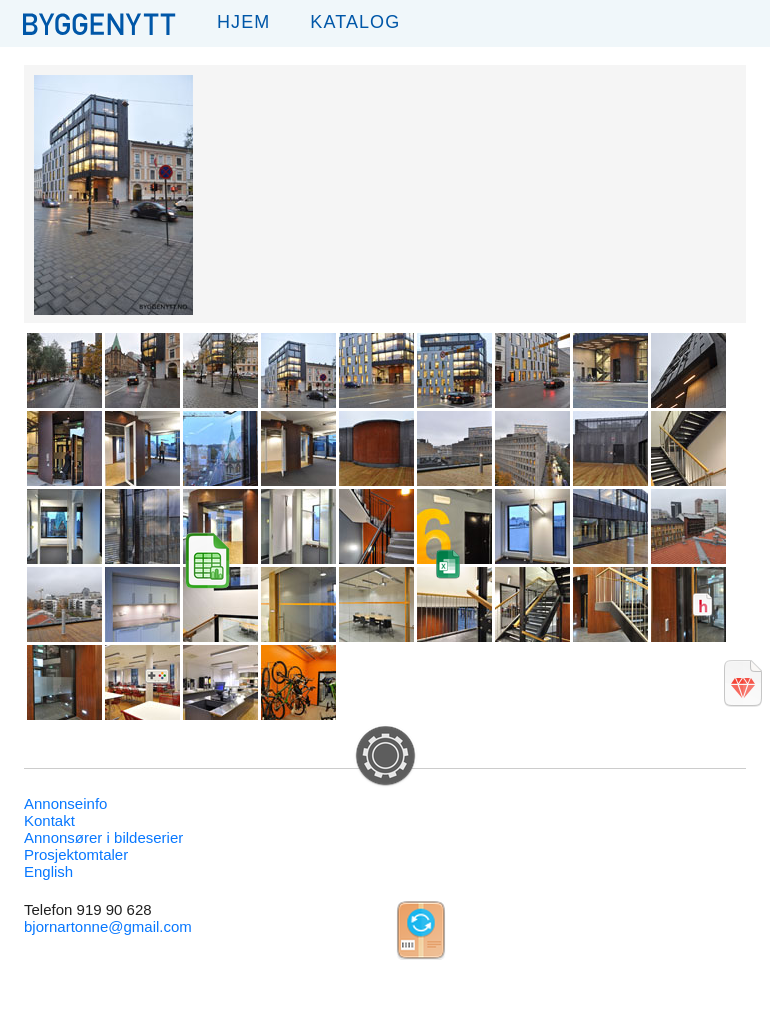 Image resolution: width=770 pixels, height=1024 pixels. I want to click on system package upgrade available, so click(421, 930).